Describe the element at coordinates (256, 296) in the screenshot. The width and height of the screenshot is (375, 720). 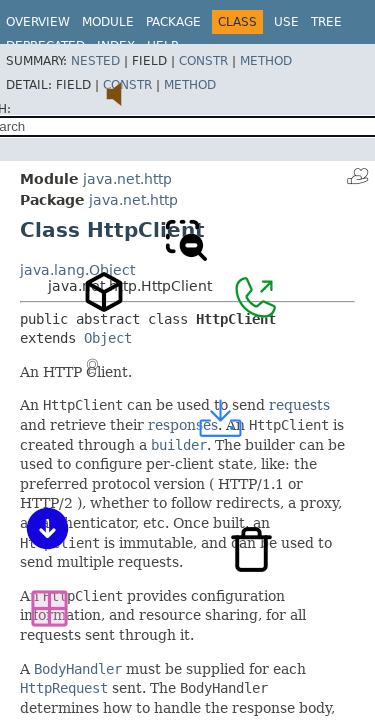
I see `make an outgoing call` at that location.